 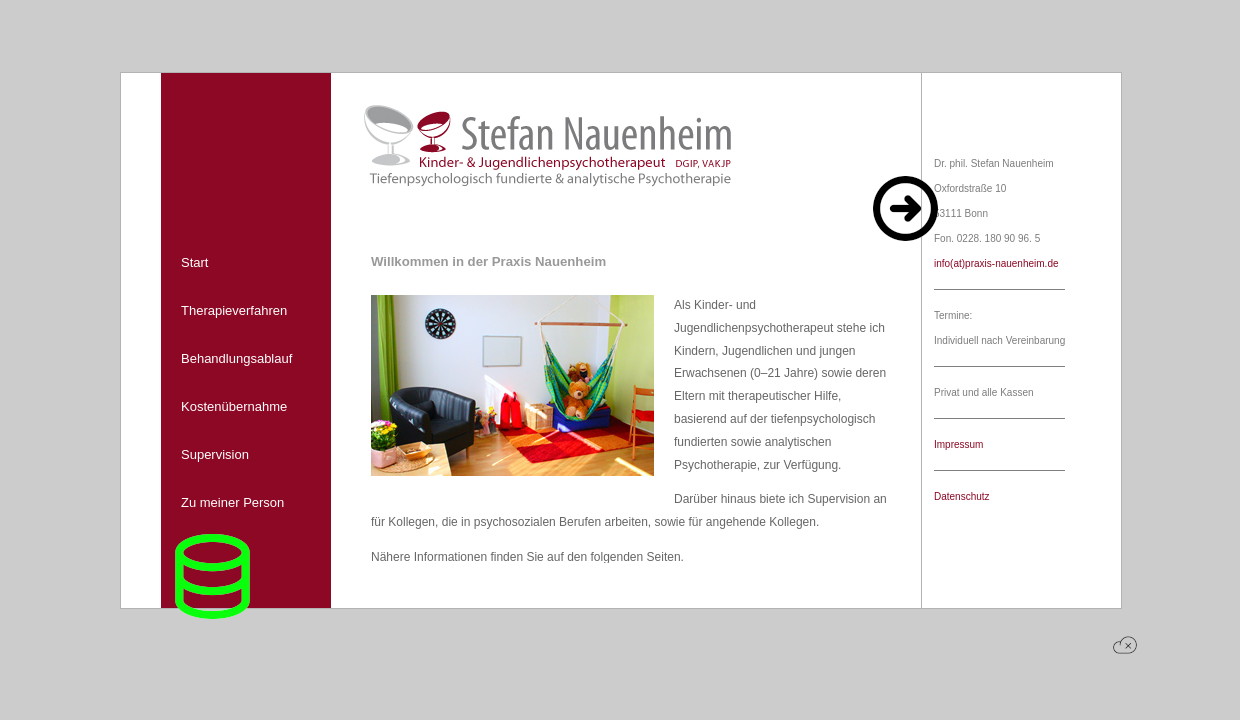 What do you see at coordinates (212, 576) in the screenshot?
I see `access database settings` at bounding box center [212, 576].